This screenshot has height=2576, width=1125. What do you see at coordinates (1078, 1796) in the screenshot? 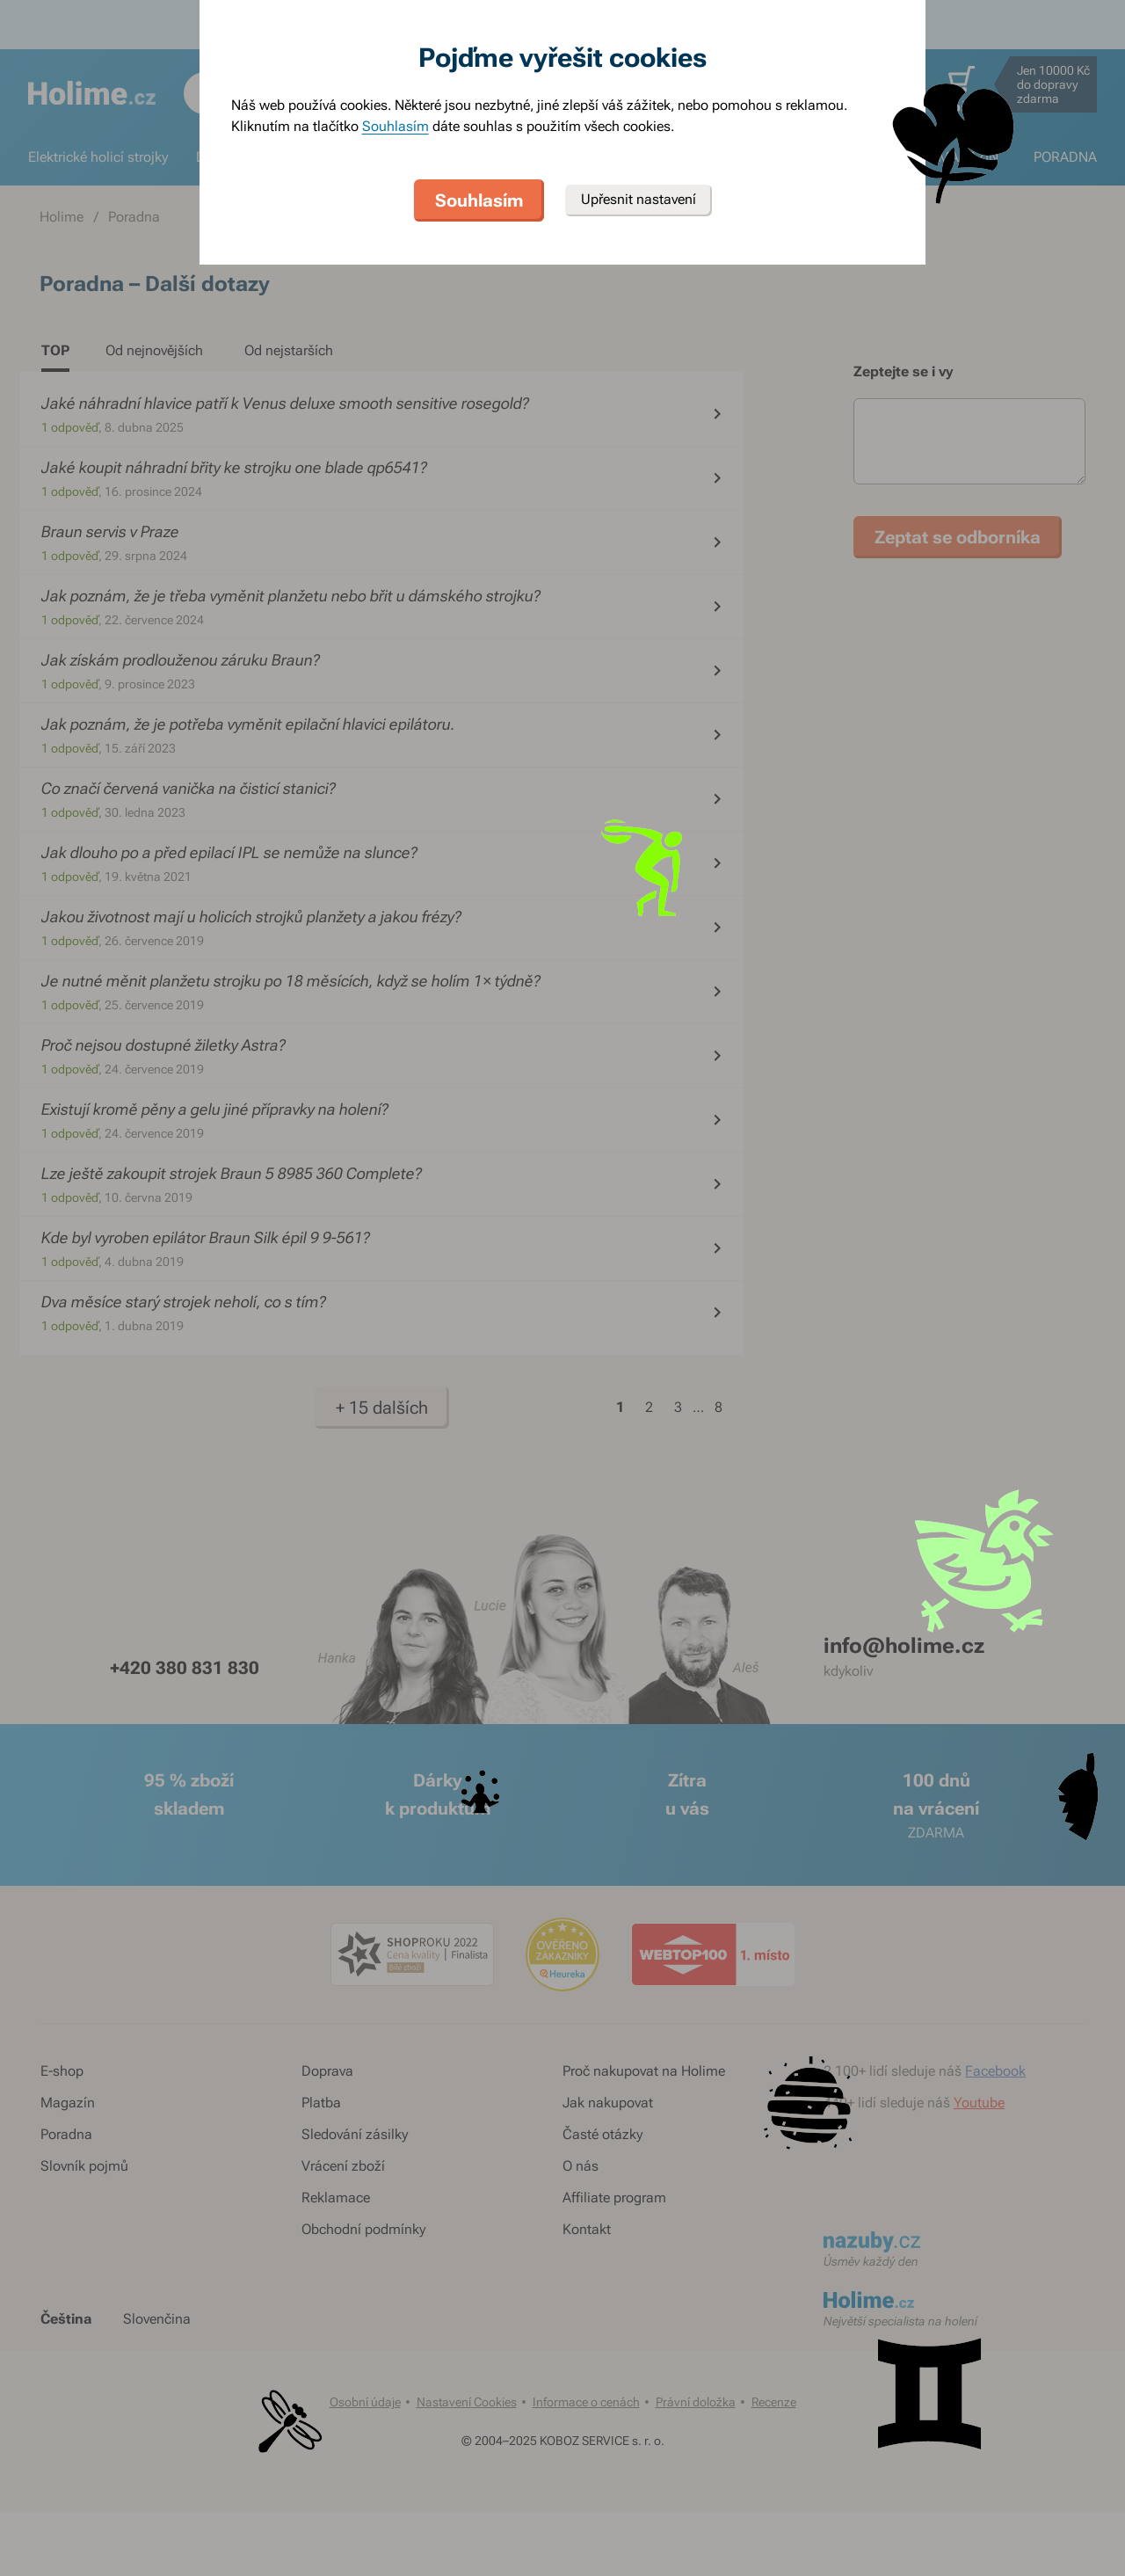
I see `represents Corsica region or Corsican-related content` at bounding box center [1078, 1796].